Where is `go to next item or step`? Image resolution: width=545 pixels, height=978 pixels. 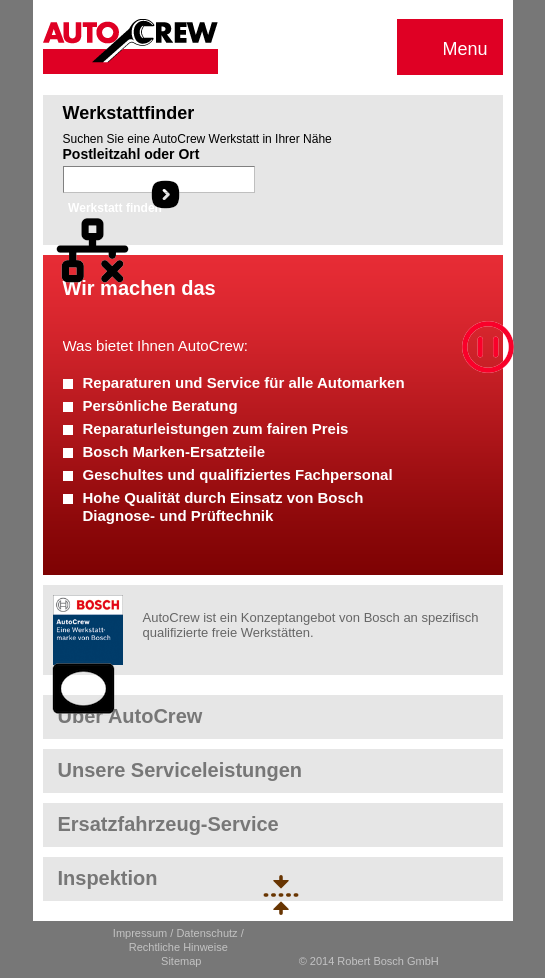
go to next item or step is located at coordinates (165, 194).